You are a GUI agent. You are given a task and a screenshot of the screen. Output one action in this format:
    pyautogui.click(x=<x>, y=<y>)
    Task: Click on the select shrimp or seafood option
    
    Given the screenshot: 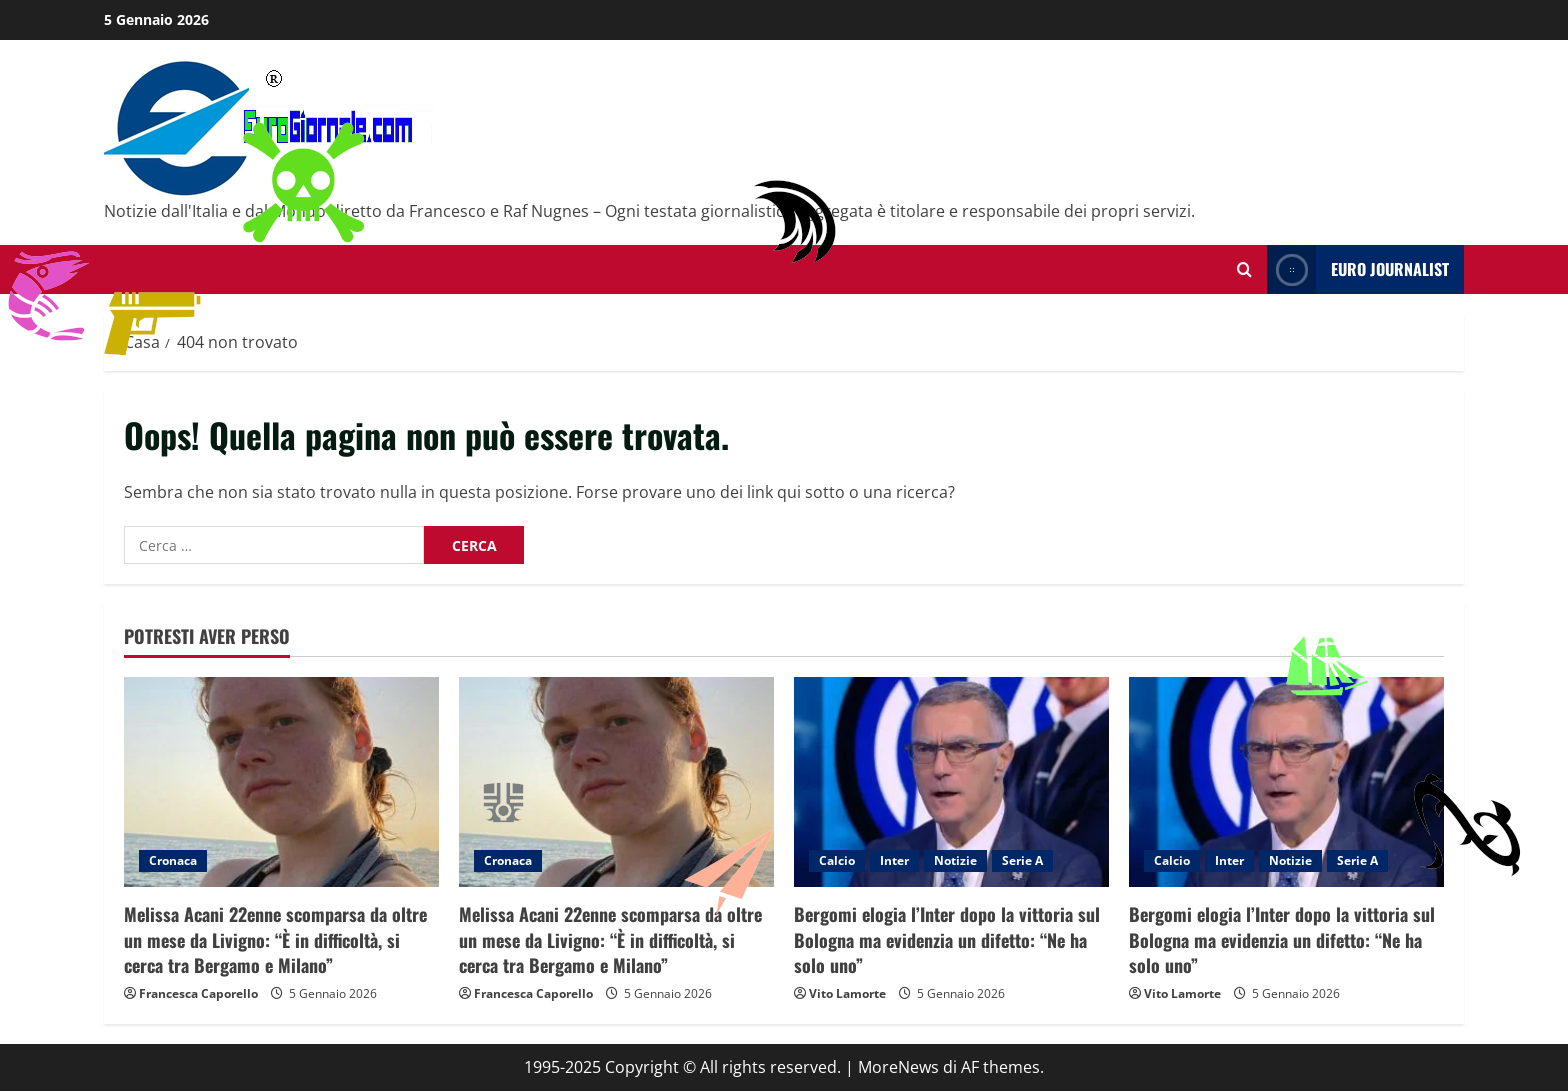 What is the action you would take?
    pyautogui.click(x=49, y=296)
    